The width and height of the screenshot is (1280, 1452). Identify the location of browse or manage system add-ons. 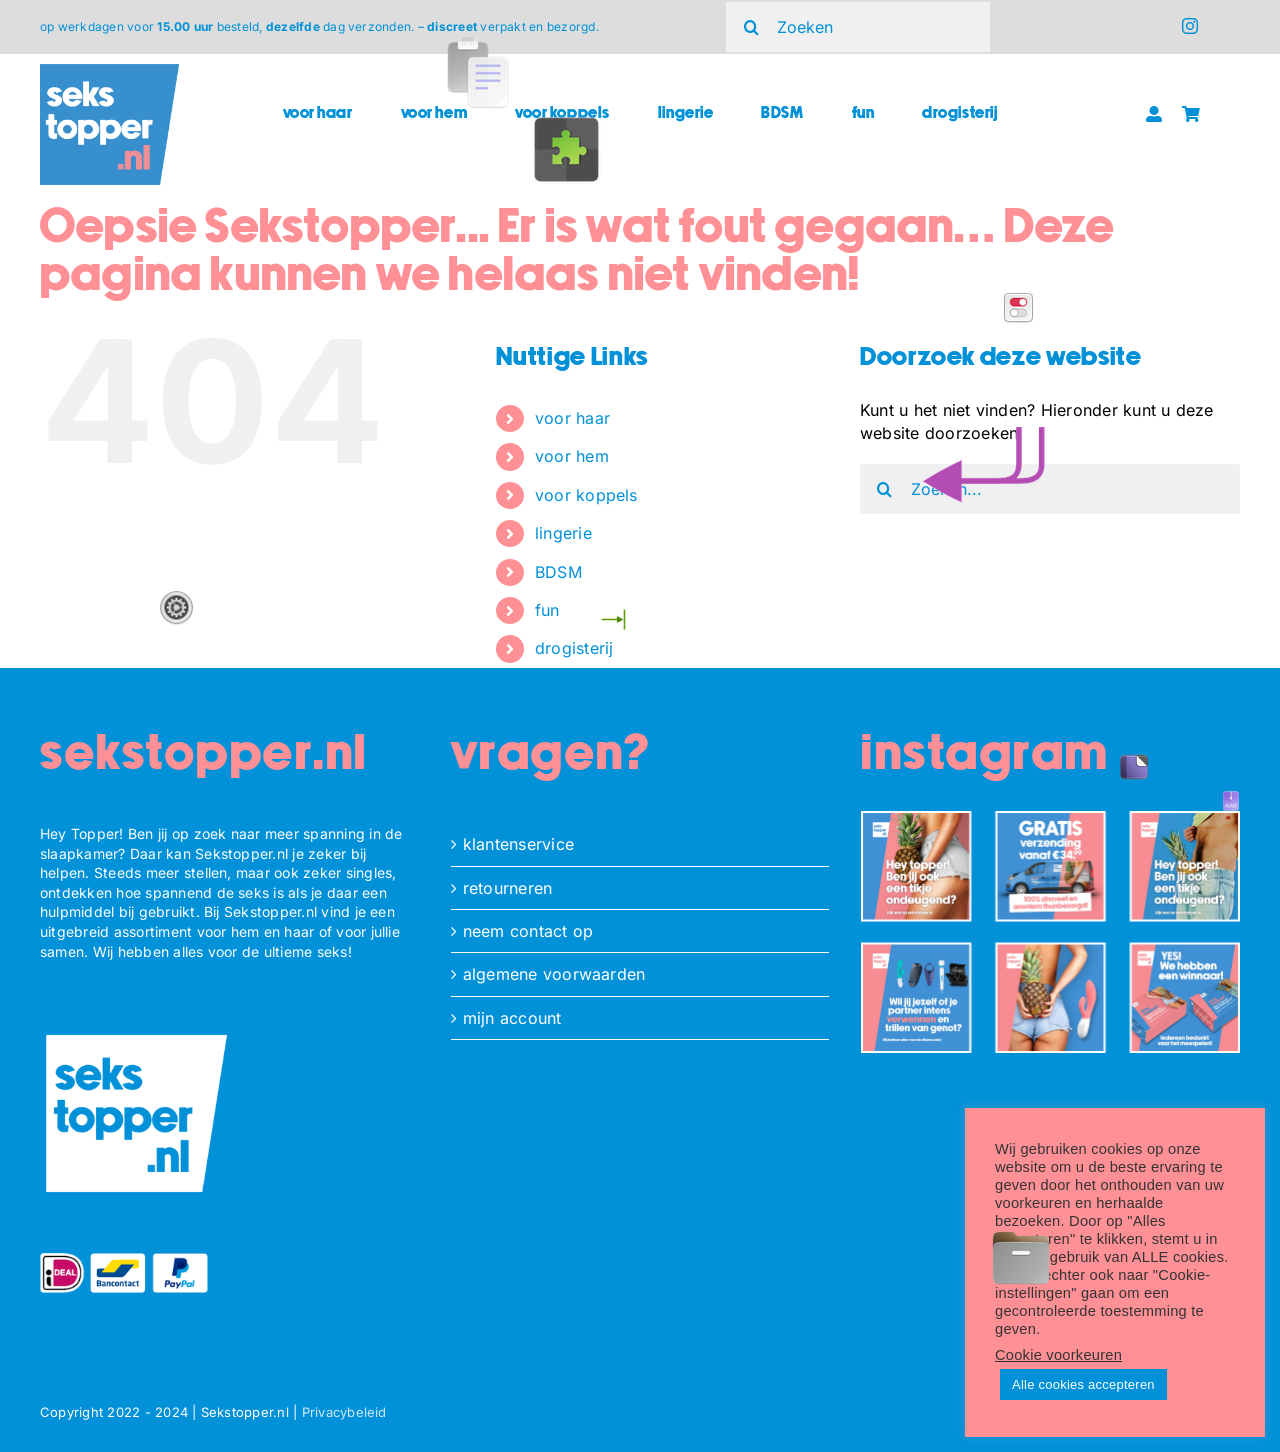
(566, 149).